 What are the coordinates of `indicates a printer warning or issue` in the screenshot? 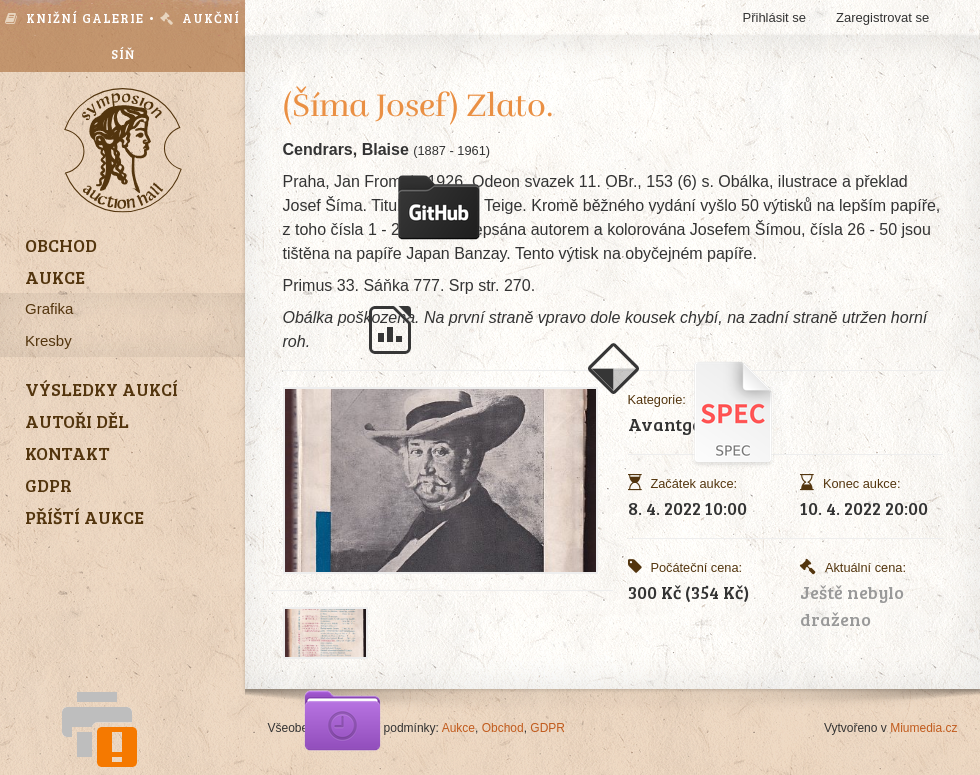 It's located at (97, 727).